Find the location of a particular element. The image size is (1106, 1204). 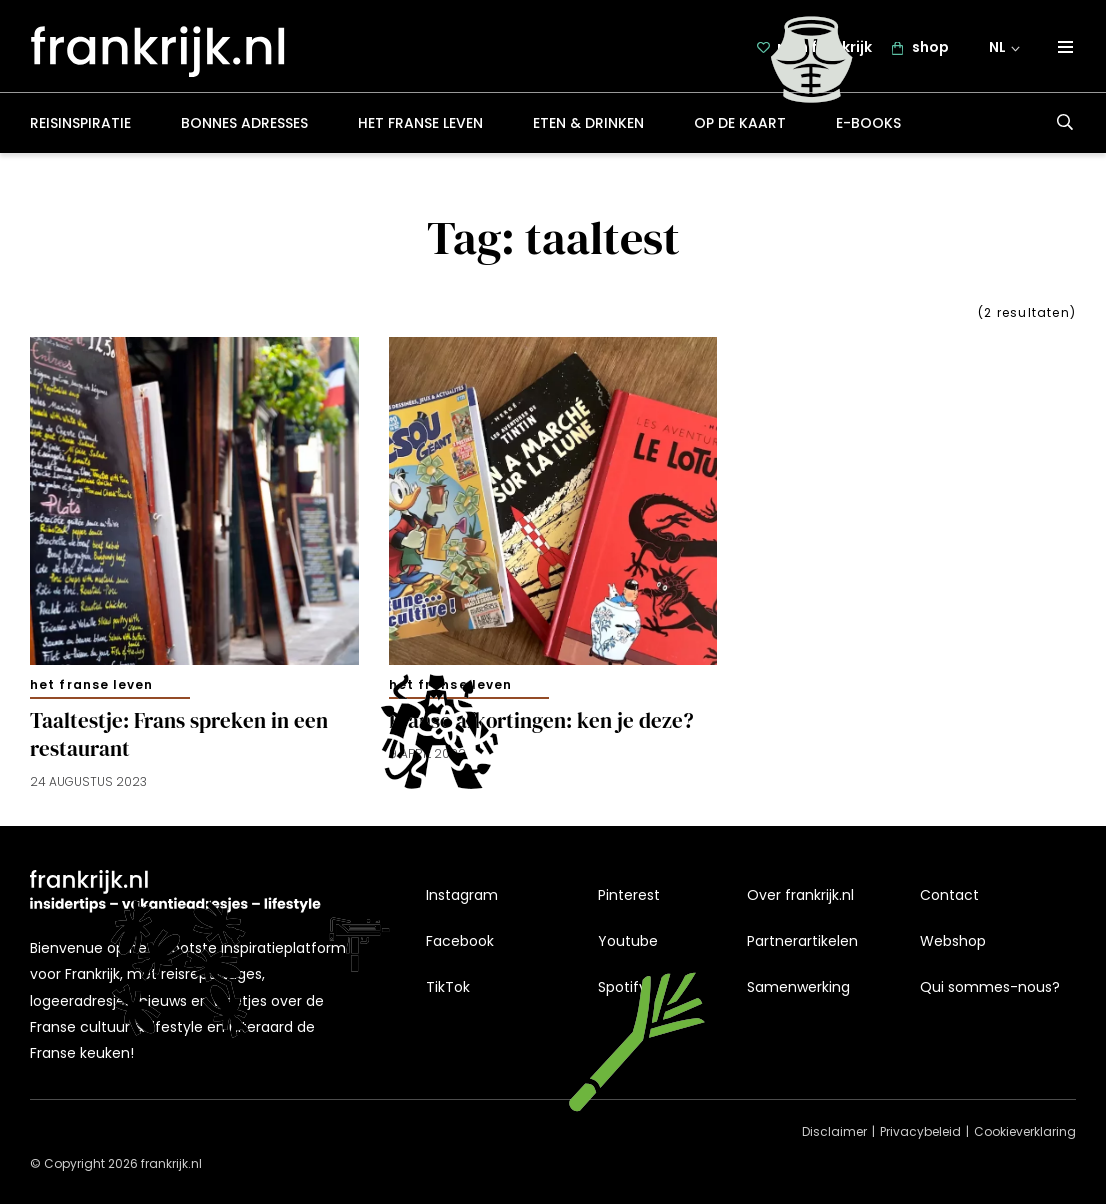

select submachine gun weapon in game is located at coordinates (359, 944).